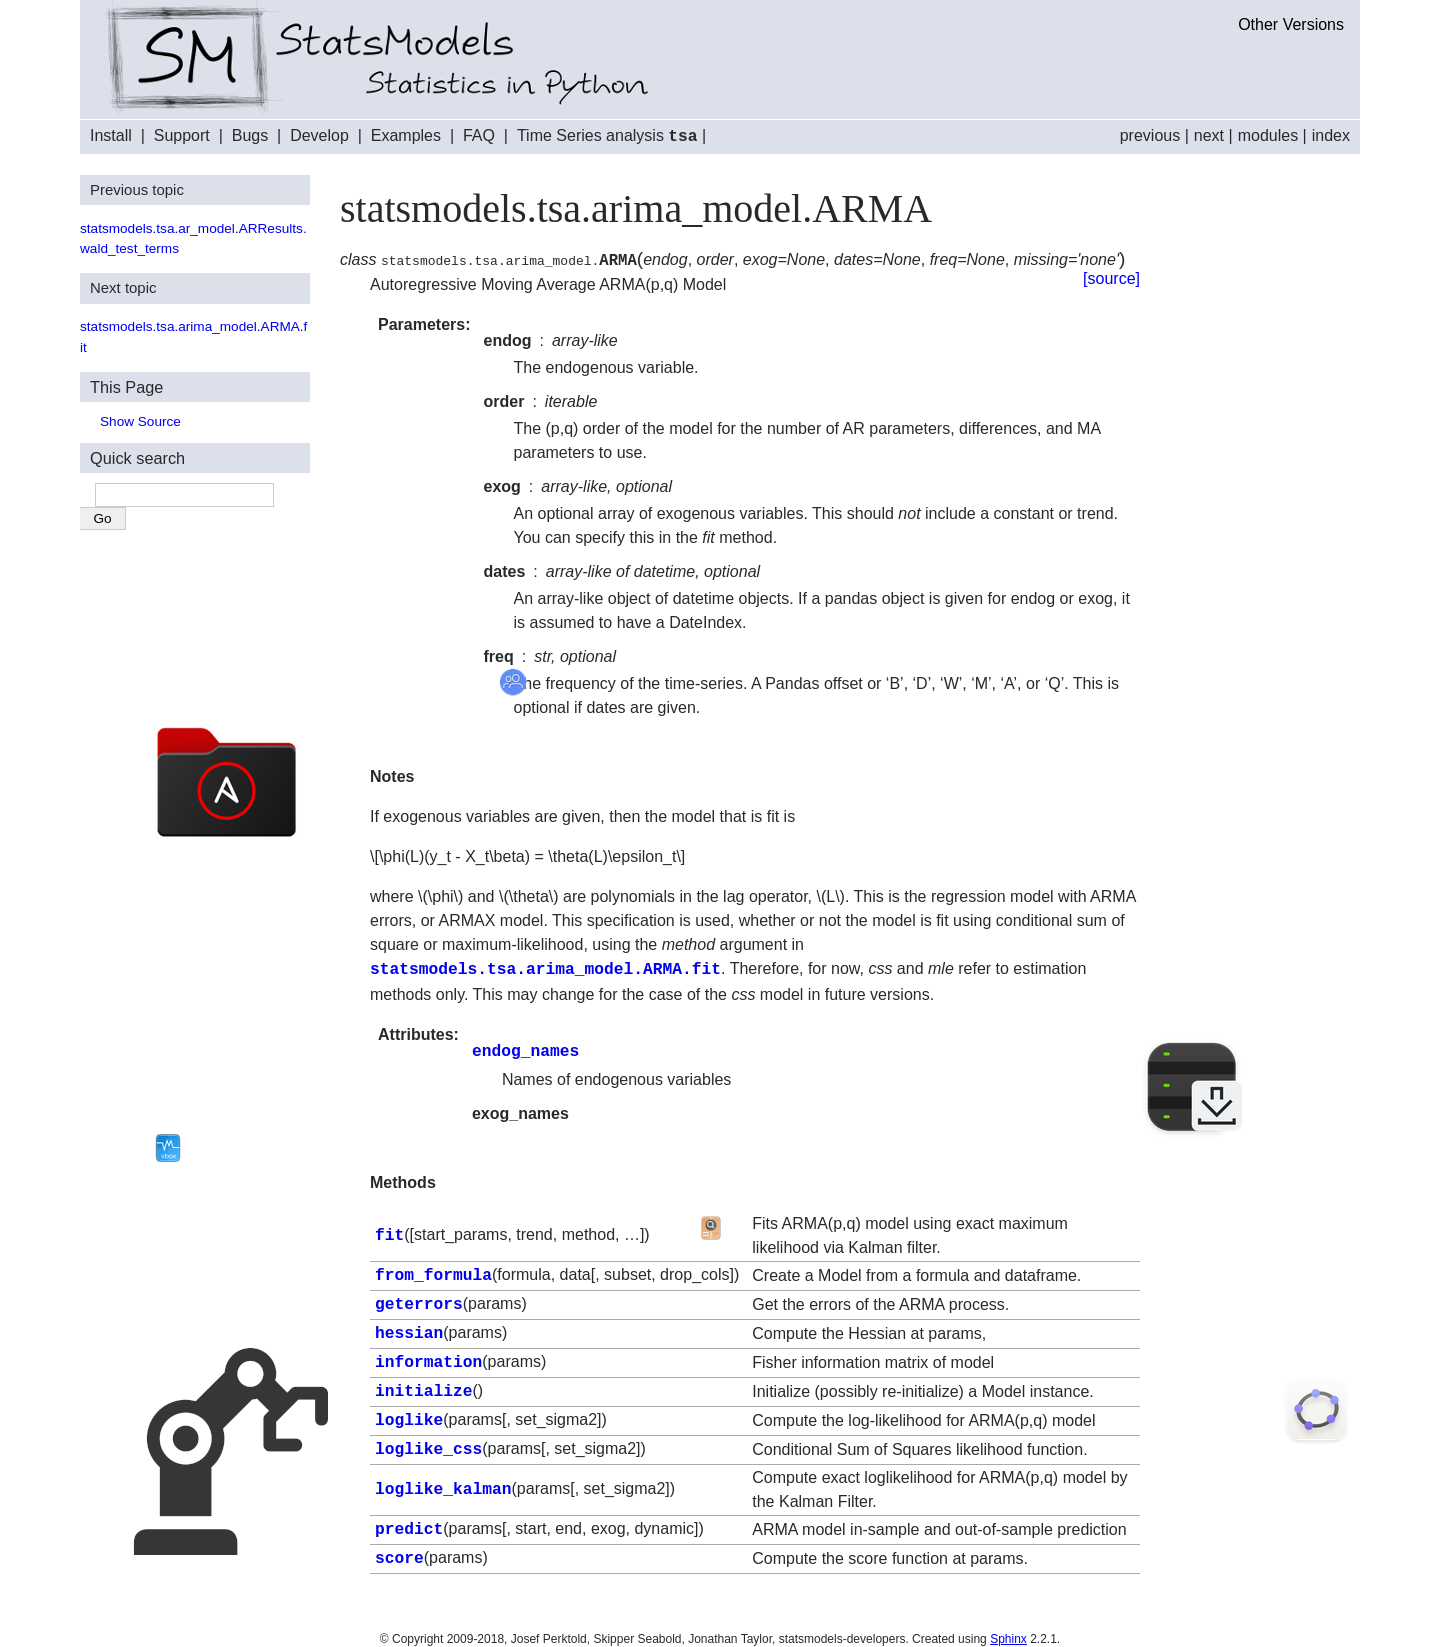 The height and width of the screenshot is (1647, 1440). I want to click on resolving package dependencies, so click(711, 1228).